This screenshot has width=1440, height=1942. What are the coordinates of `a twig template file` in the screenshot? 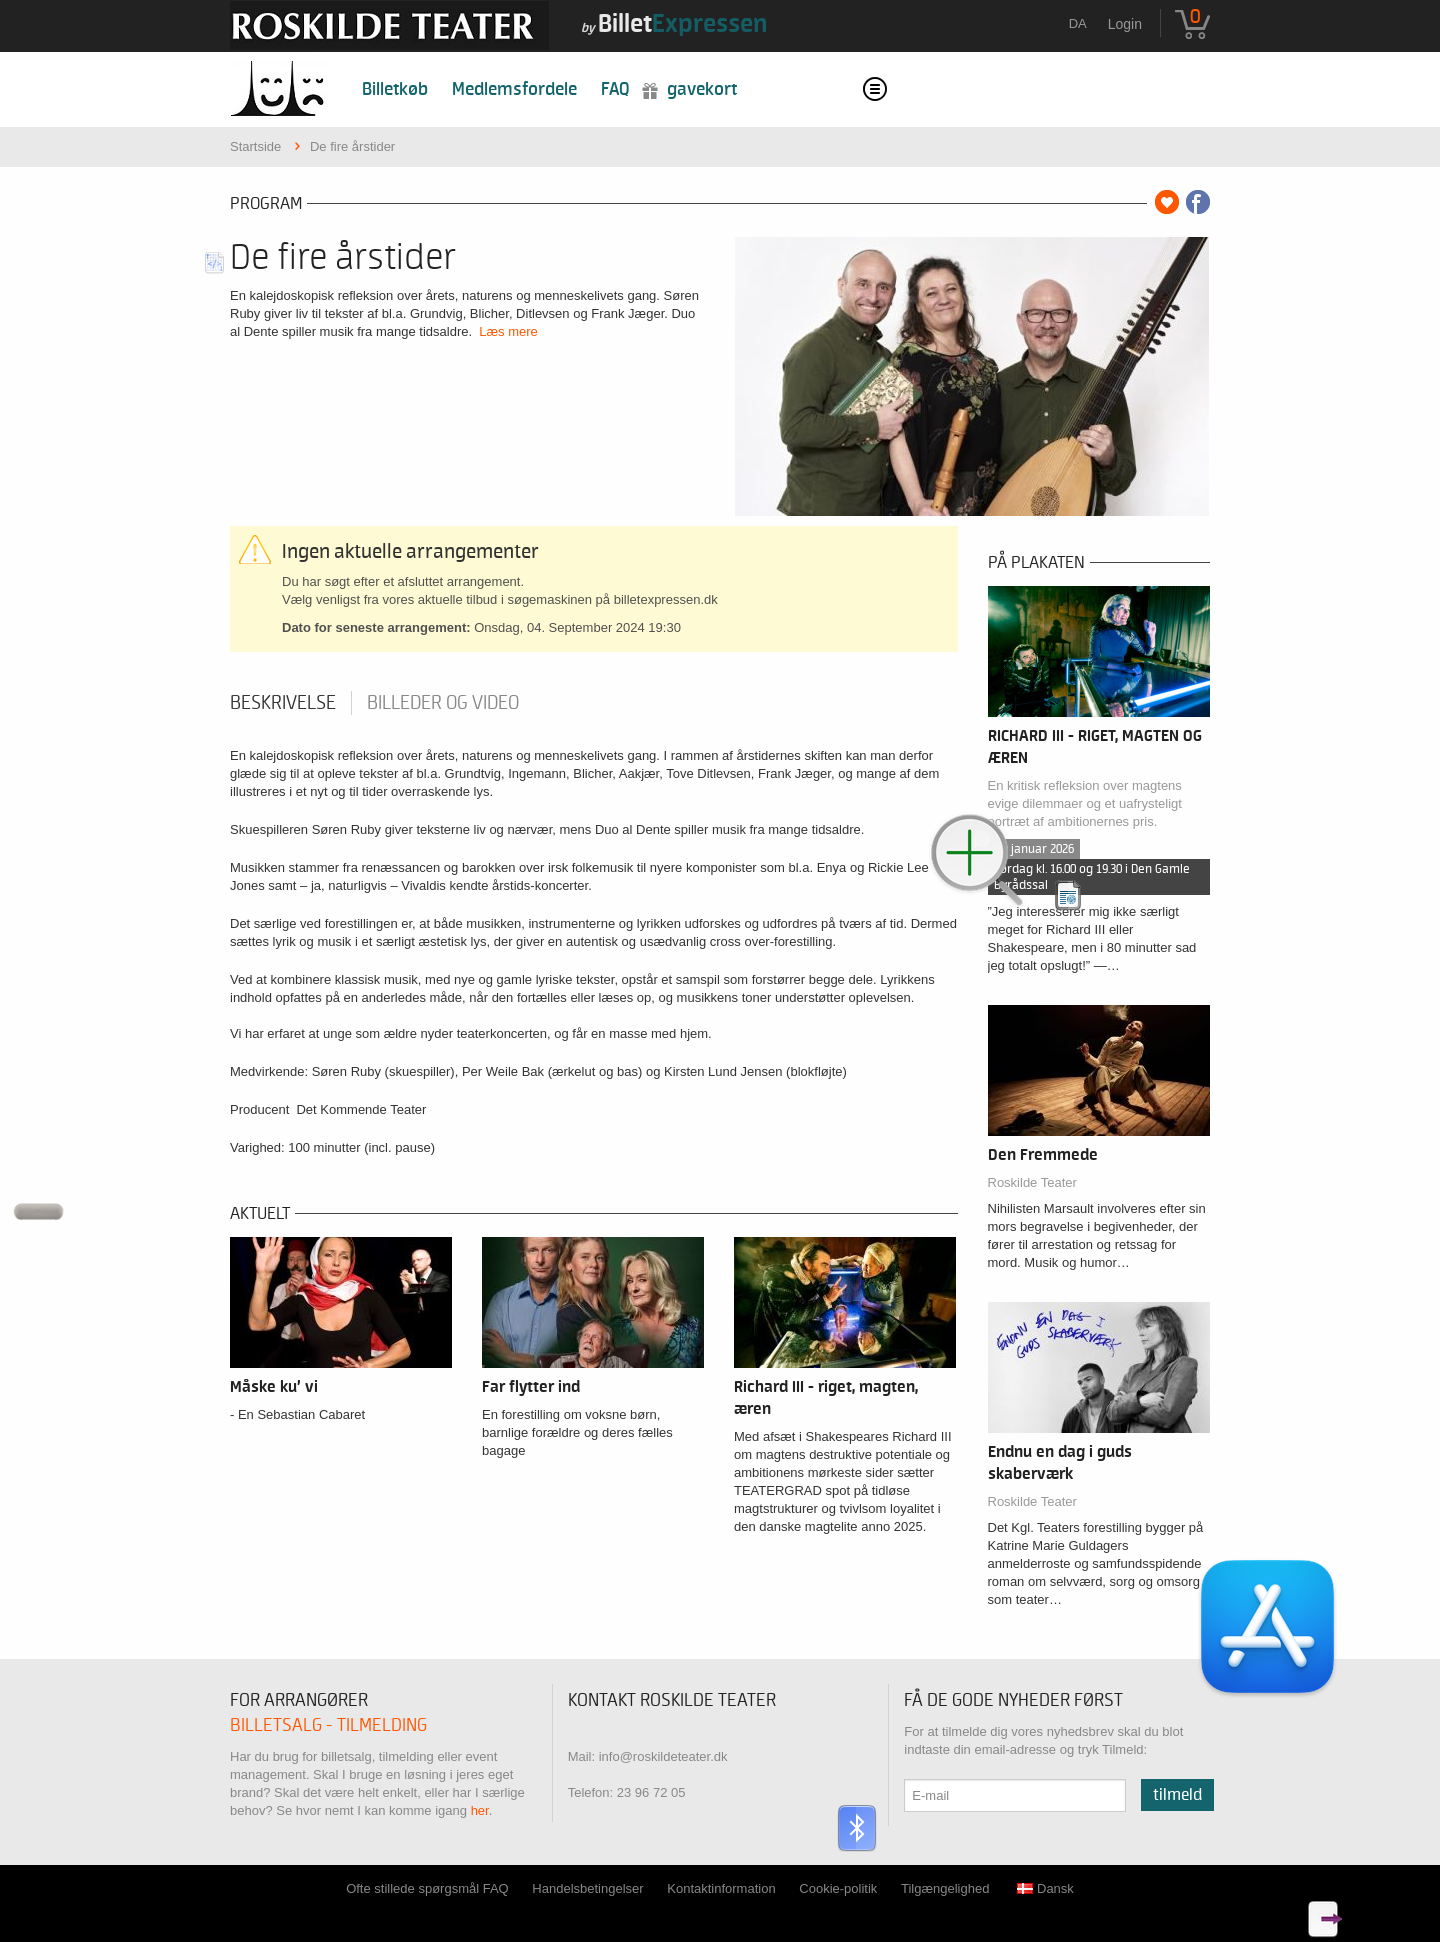 It's located at (214, 262).